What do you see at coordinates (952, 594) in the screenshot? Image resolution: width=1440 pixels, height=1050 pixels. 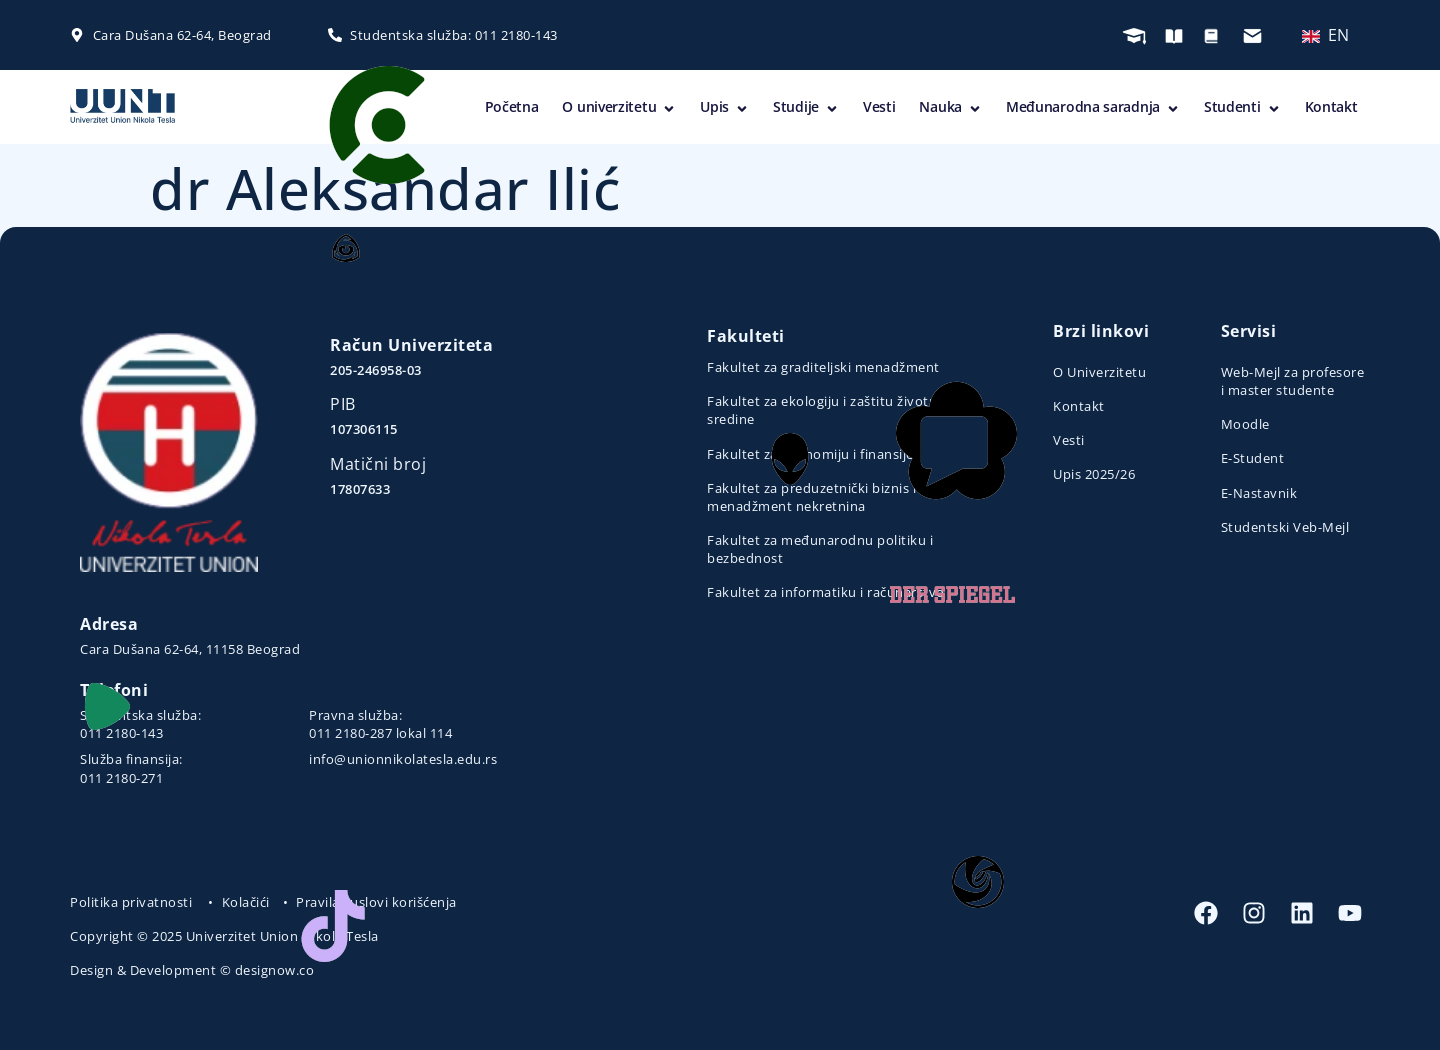 I see `visit Der Spiegel news website` at bounding box center [952, 594].